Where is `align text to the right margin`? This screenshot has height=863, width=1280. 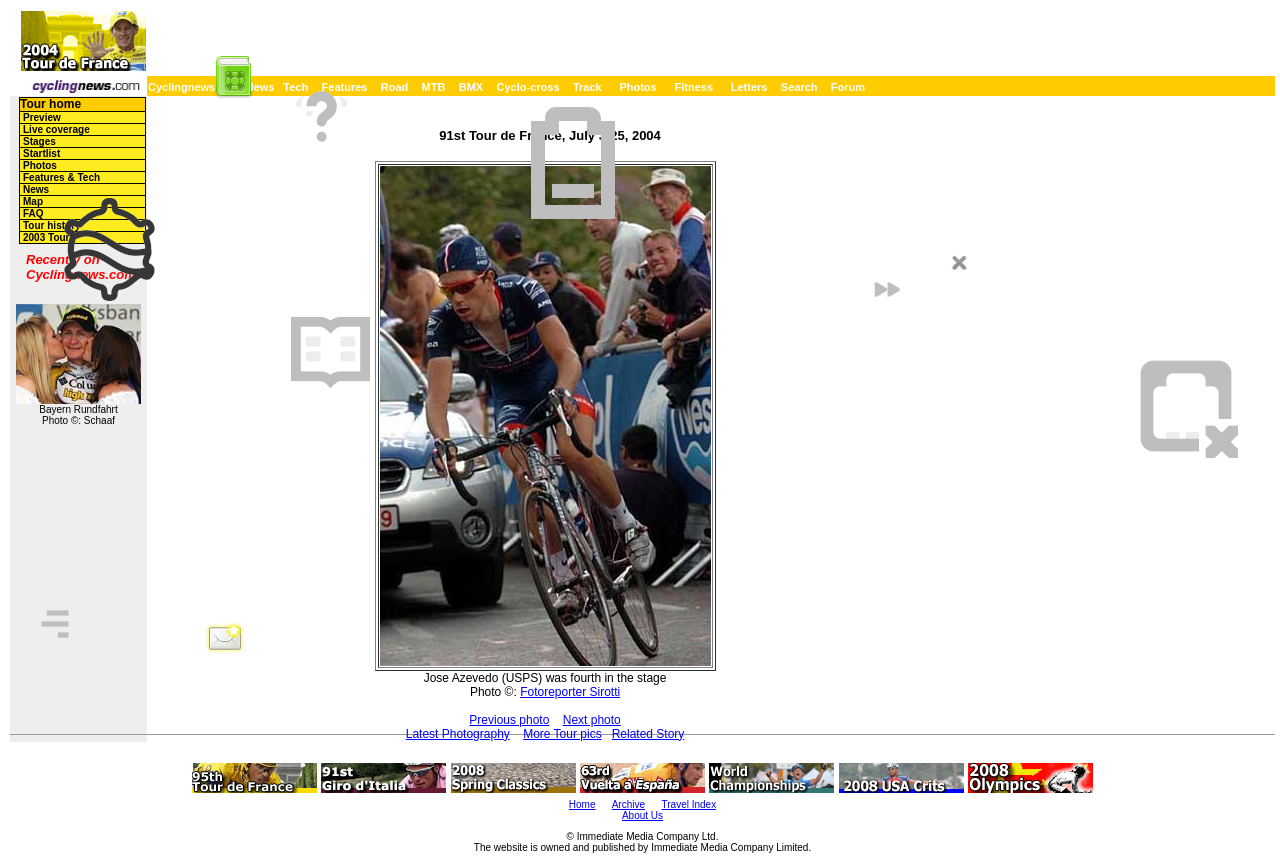
align text to the right margin is located at coordinates (55, 624).